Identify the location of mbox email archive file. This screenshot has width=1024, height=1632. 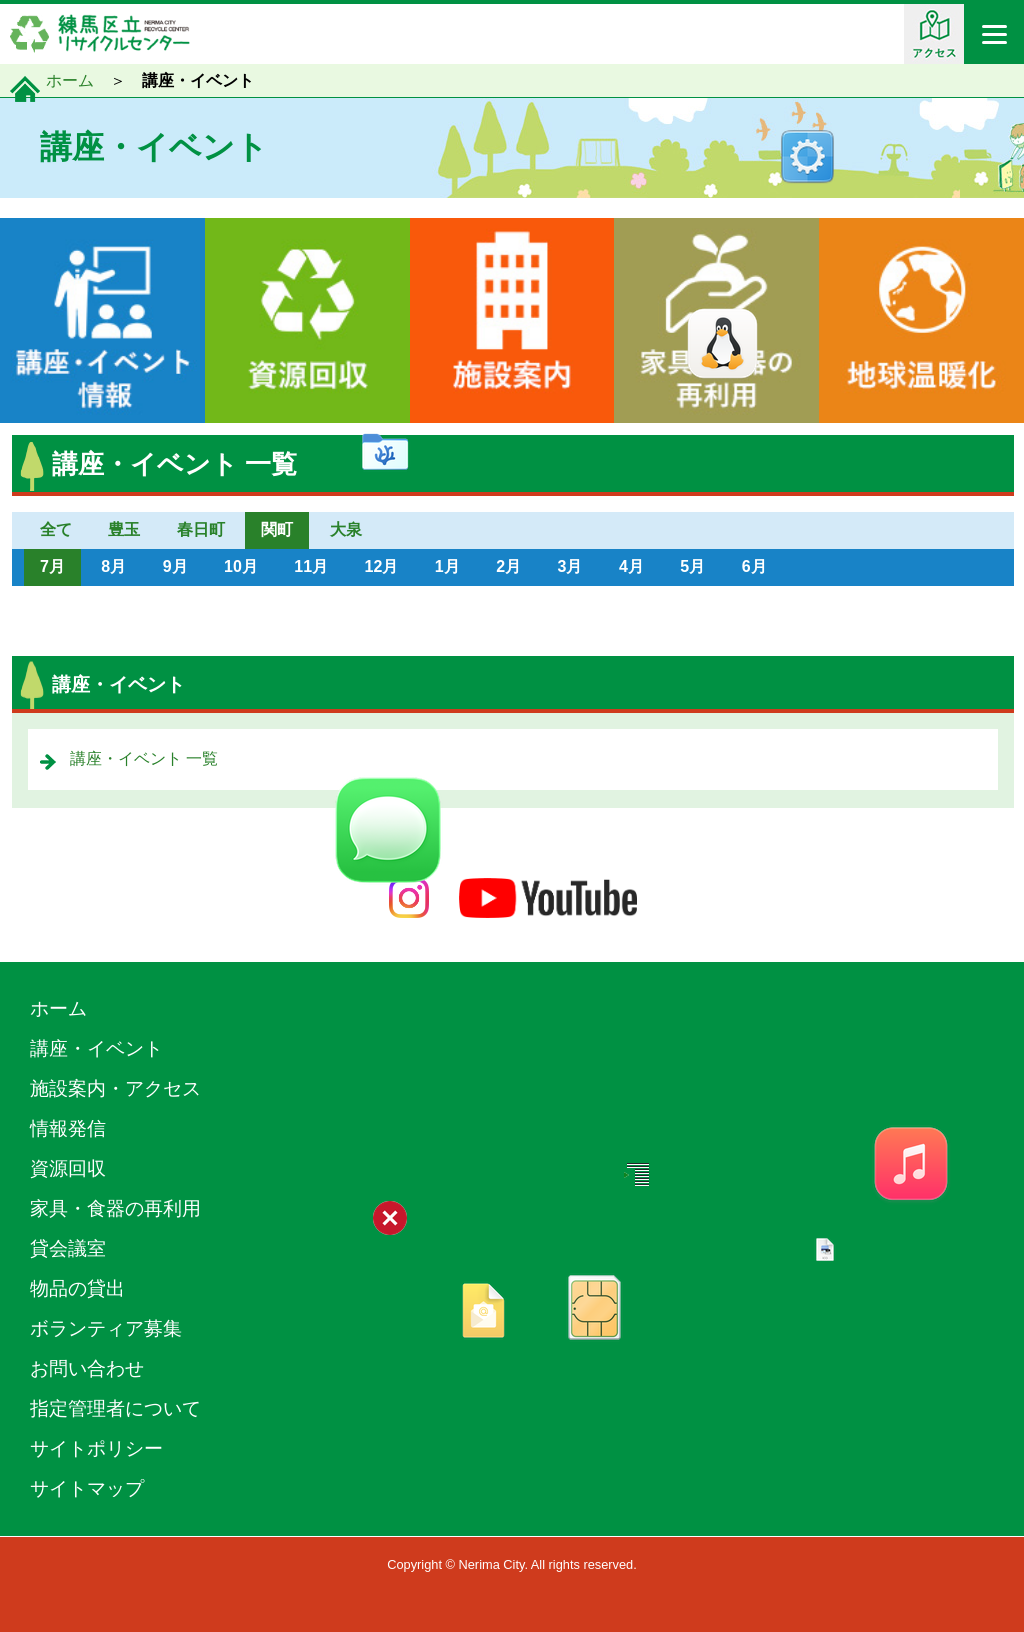
(483, 1310).